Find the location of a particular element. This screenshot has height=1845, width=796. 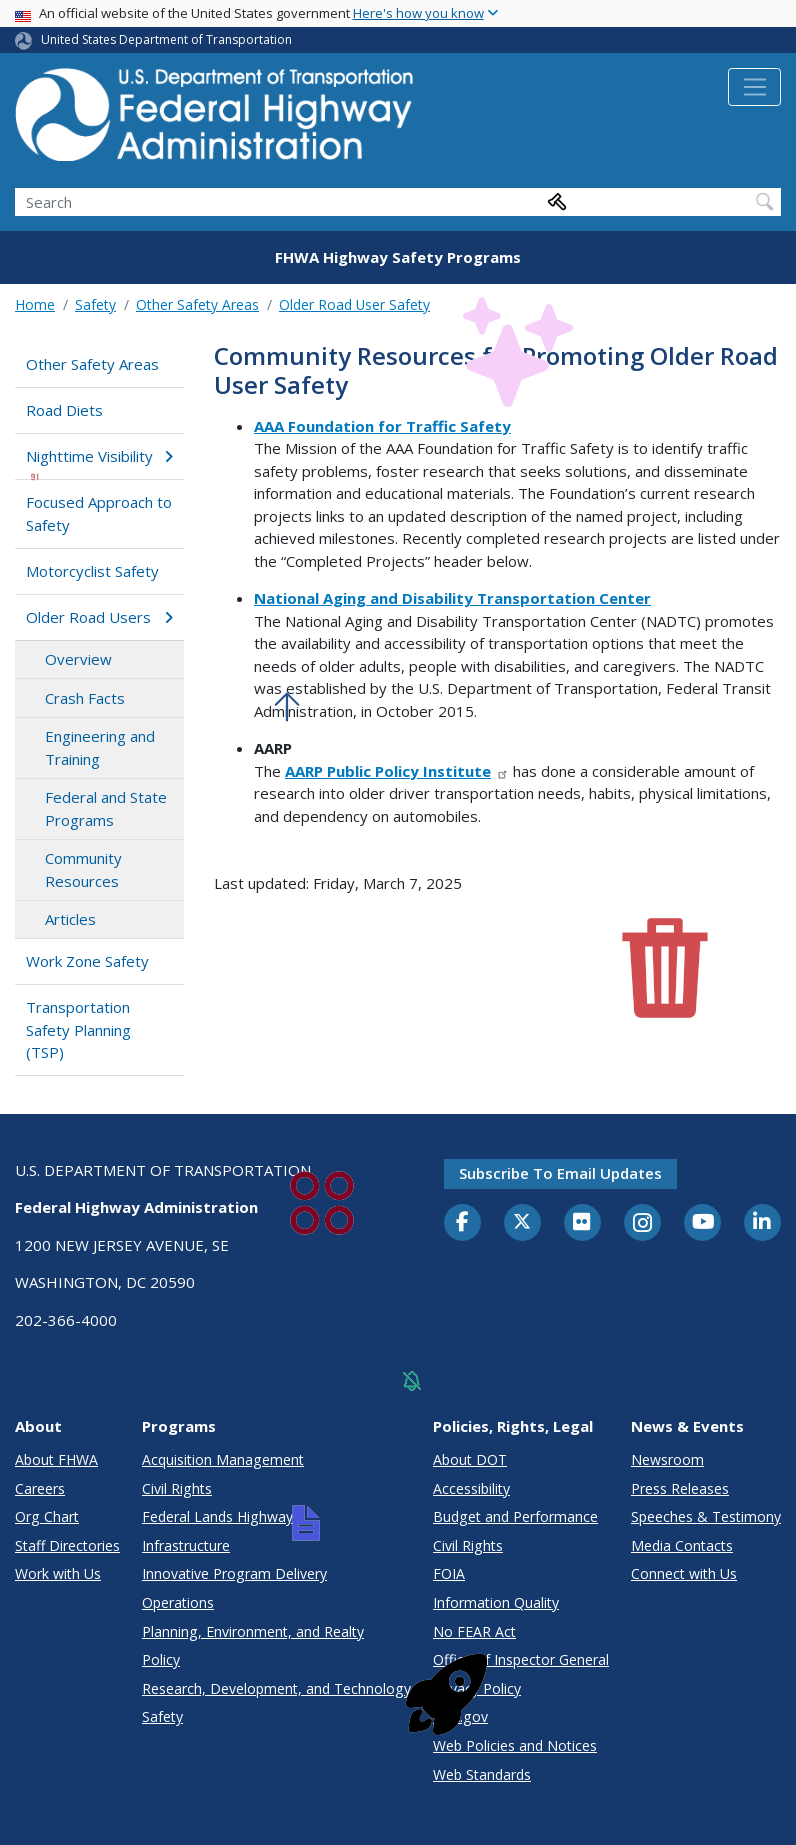

launch or deploy an application is located at coordinates (446, 1694).